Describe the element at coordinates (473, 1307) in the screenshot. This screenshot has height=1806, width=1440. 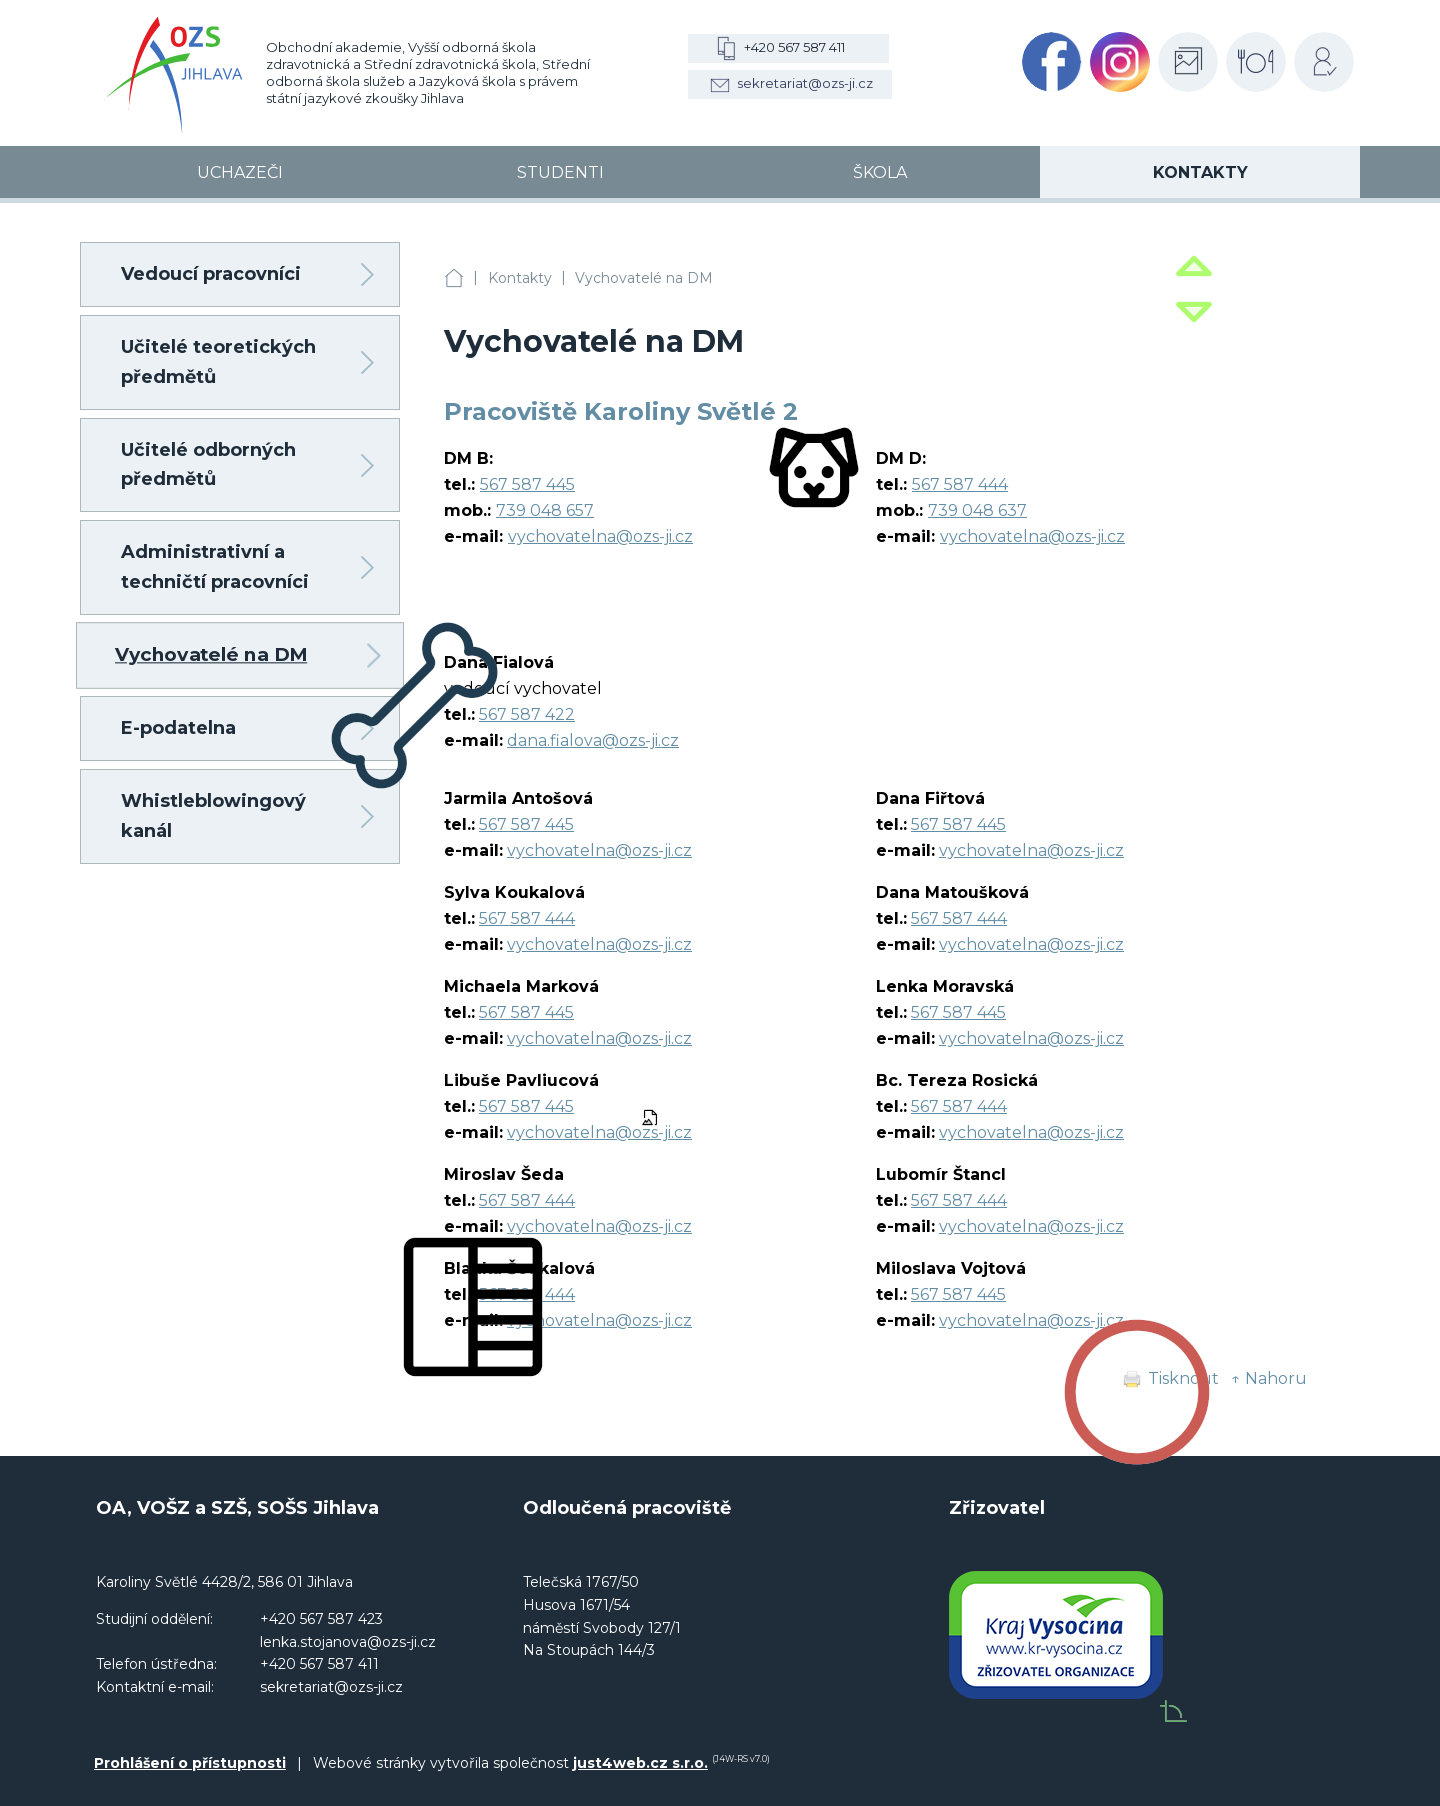
I see `toggle half-screen or split view mode` at that location.